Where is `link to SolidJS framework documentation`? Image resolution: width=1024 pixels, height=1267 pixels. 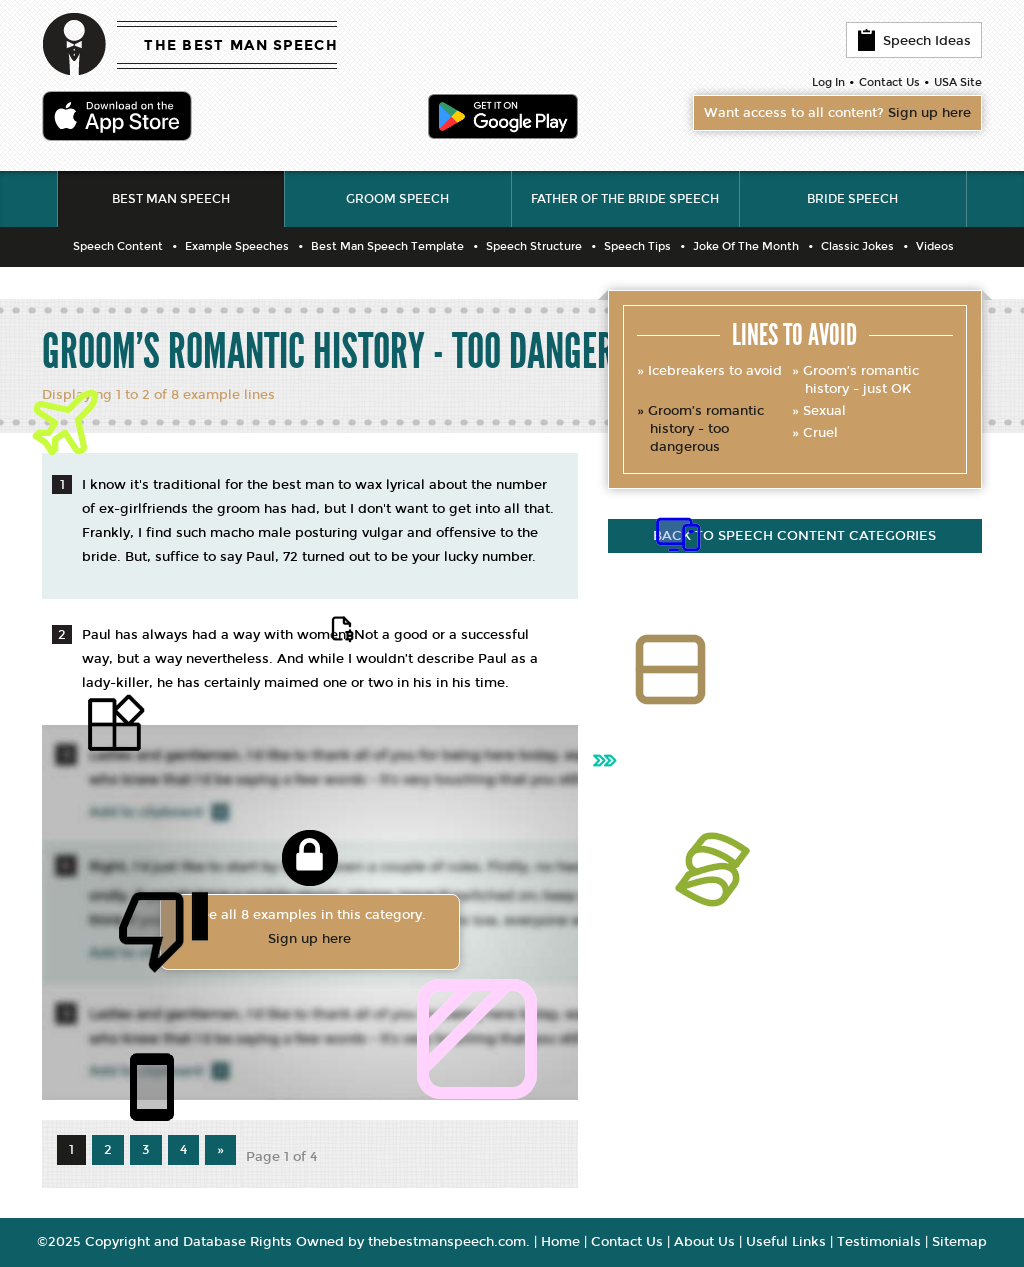 link to SolidJS framework documentation is located at coordinates (712, 869).